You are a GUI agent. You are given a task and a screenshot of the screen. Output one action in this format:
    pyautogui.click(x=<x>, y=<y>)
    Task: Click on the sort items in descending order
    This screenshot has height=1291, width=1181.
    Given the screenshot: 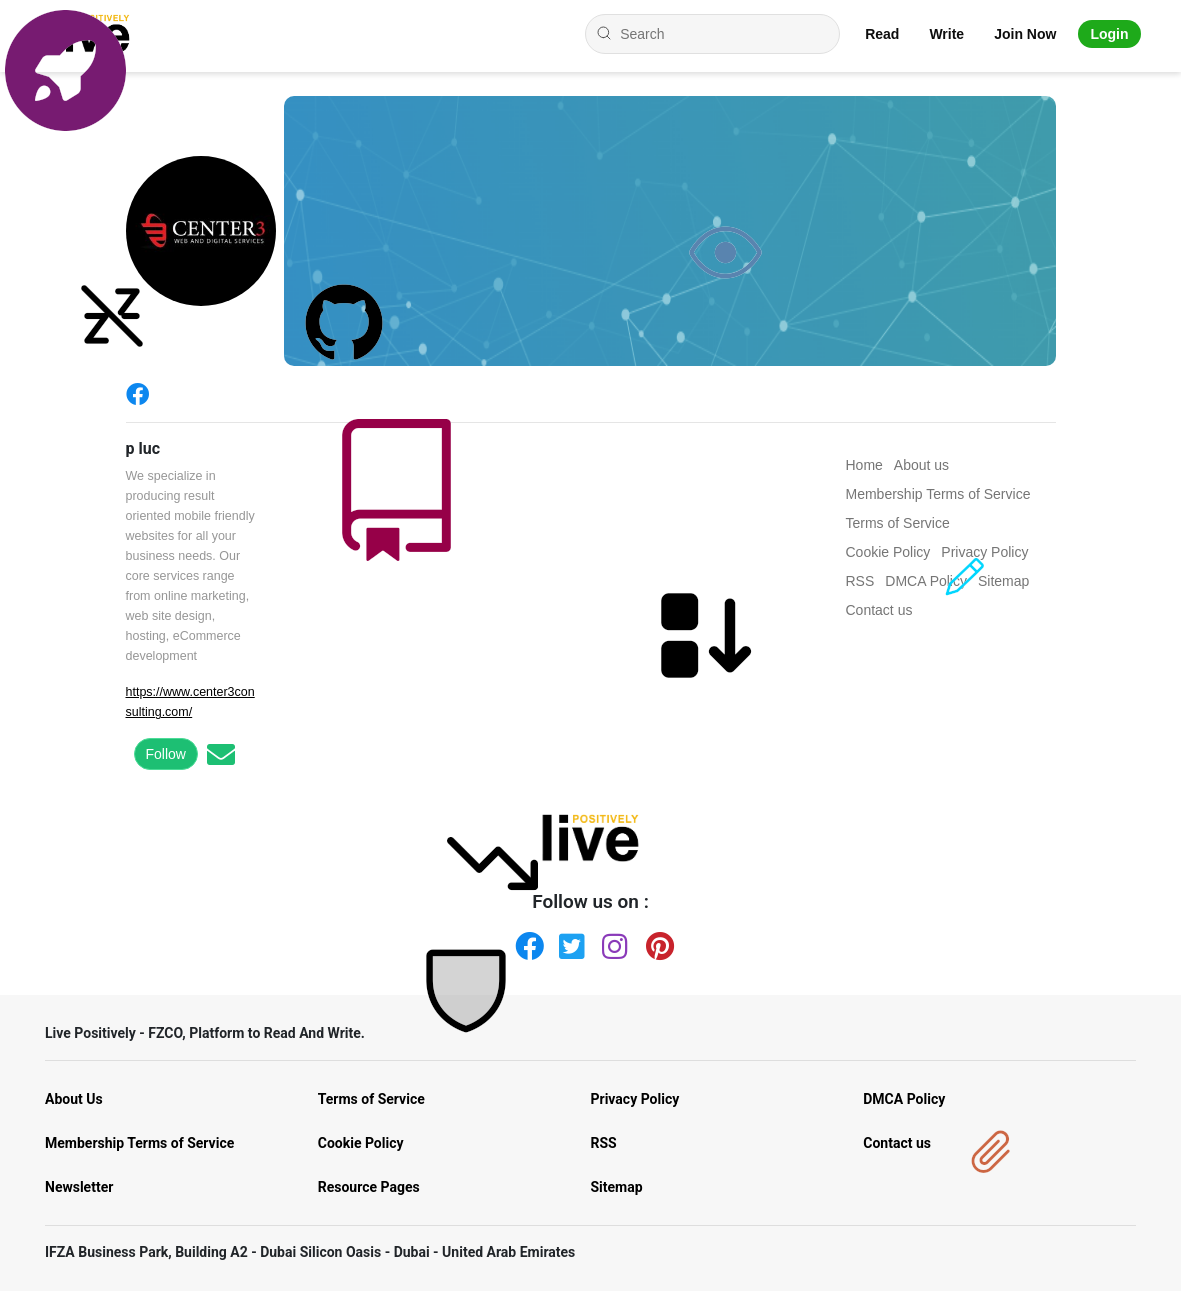 What is the action you would take?
    pyautogui.click(x=703, y=635)
    